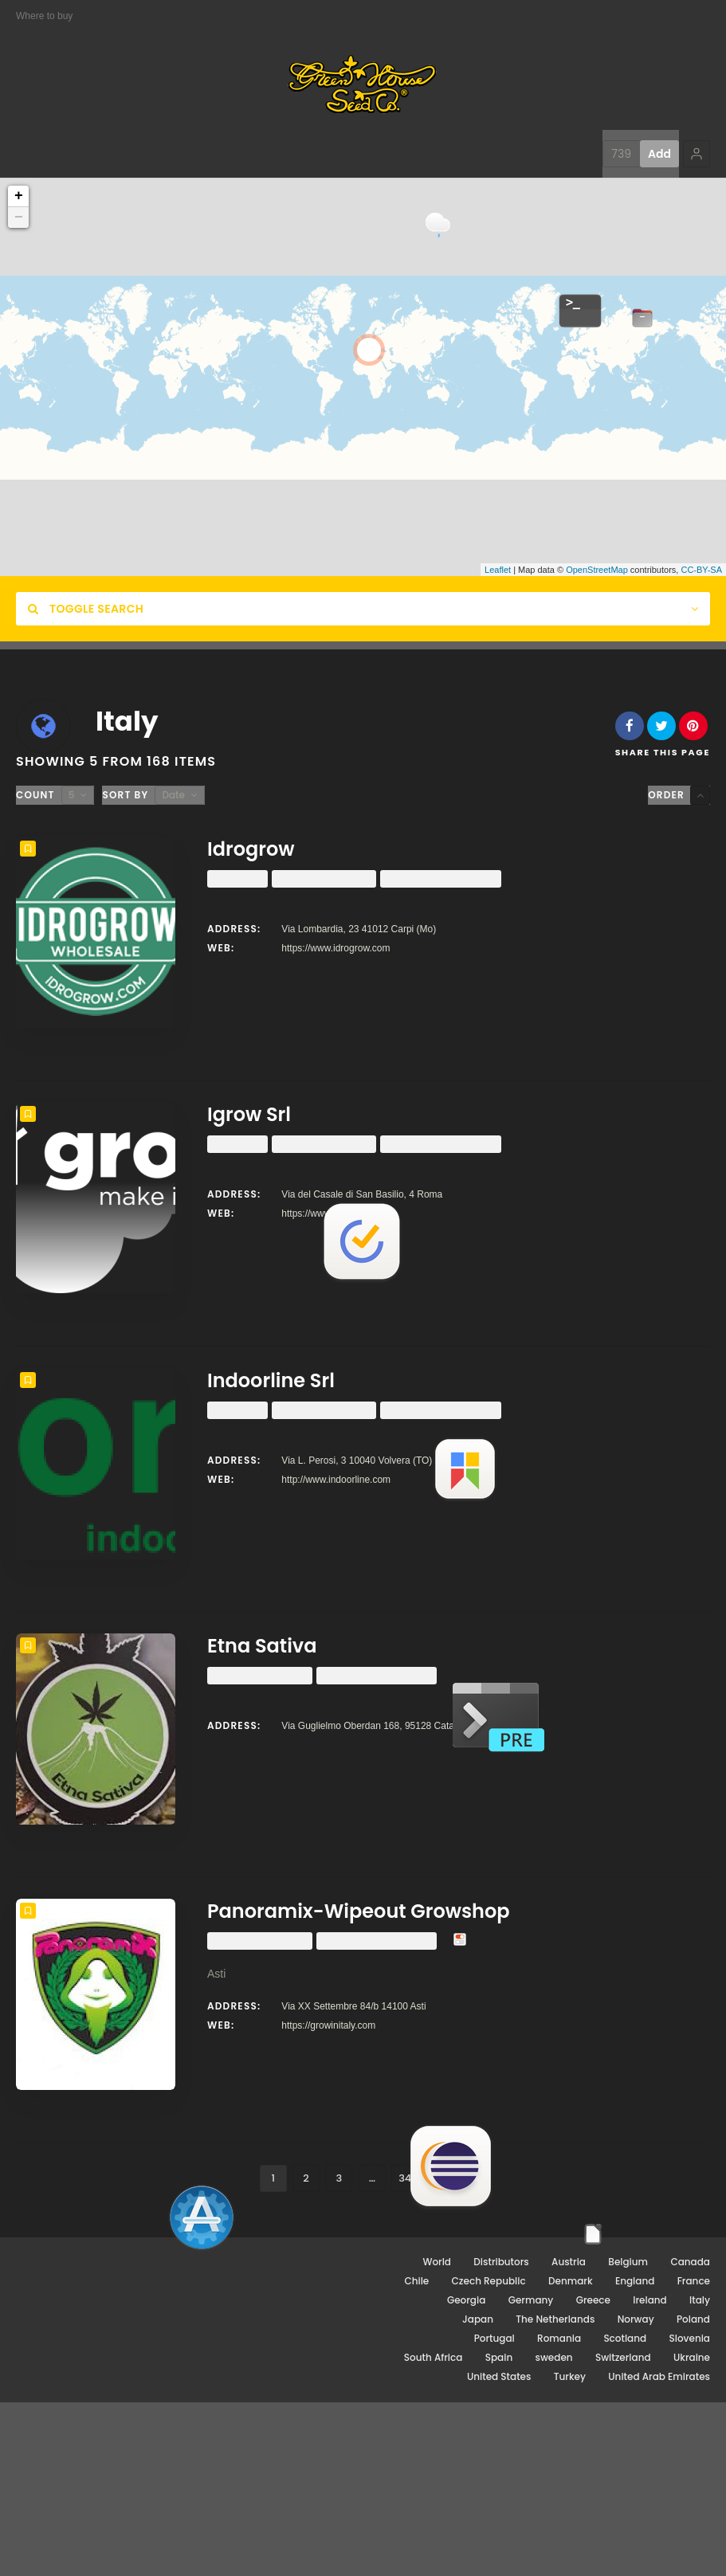  I want to click on open snipaste screenshot and annotation tool, so click(465, 1468).